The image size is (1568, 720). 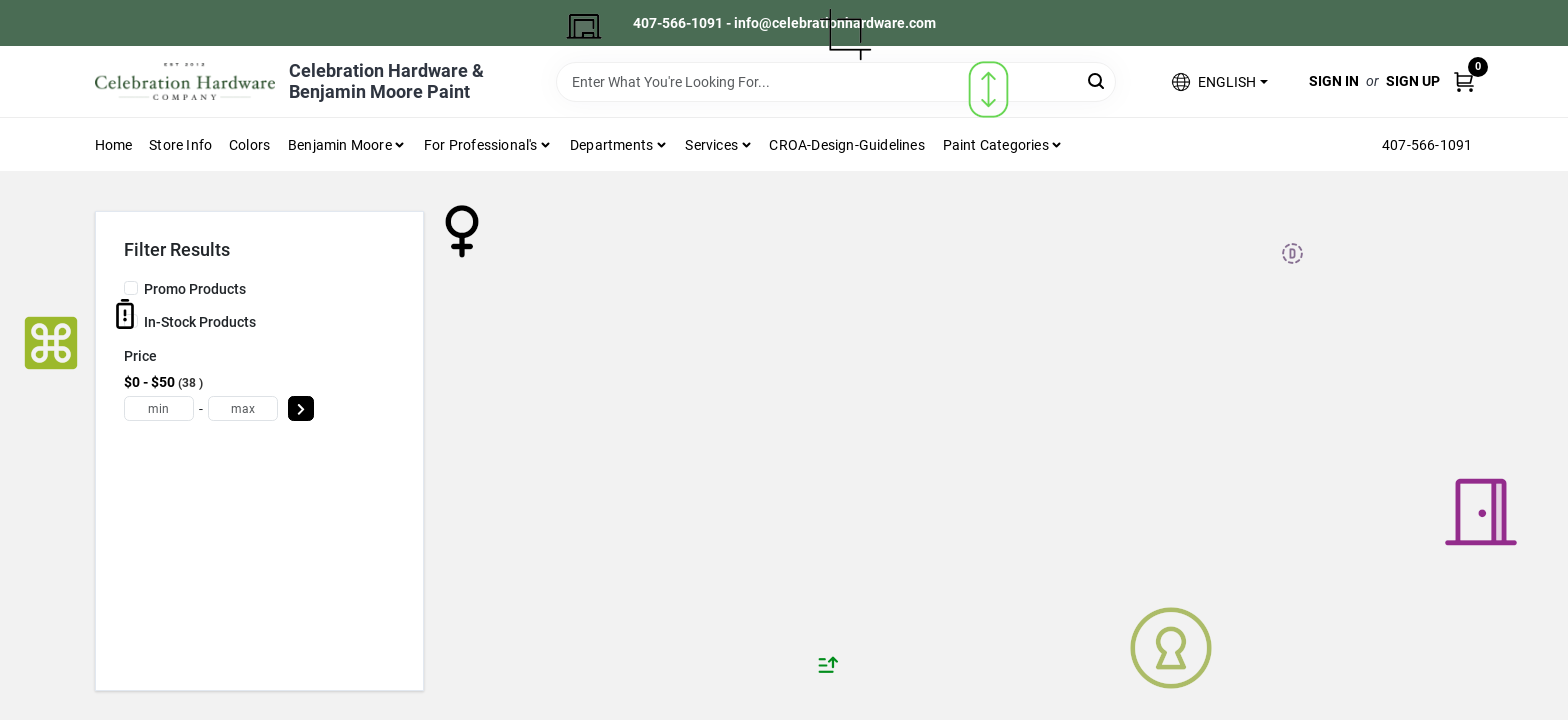 I want to click on command key modifier for keyboard shortcuts, so click(x=51, y=343).